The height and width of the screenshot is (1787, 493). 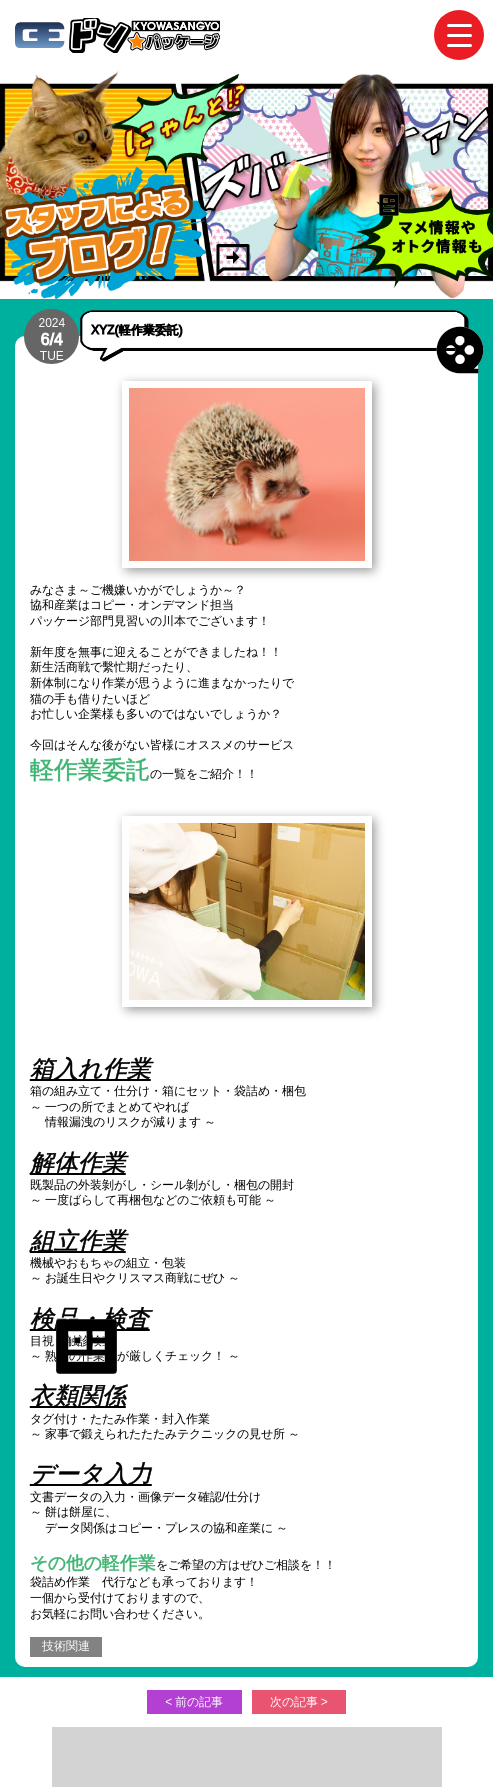 I want to click on view article or document, so click(x=389, y=205).